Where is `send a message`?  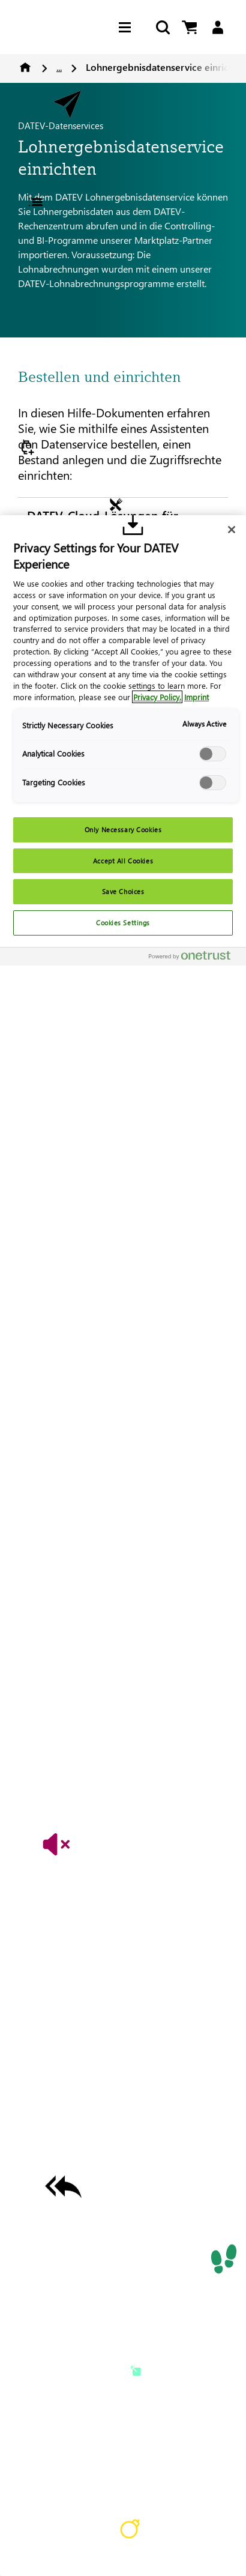 send a message is located at coordinates (67, 104).